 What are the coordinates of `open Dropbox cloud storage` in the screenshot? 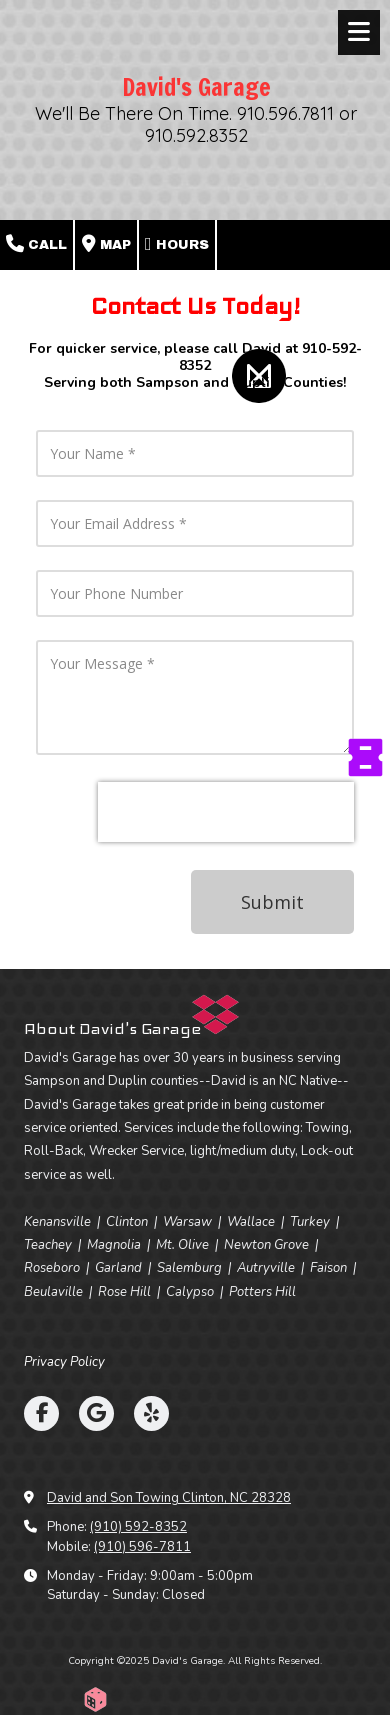 It's located at (215, 1012).